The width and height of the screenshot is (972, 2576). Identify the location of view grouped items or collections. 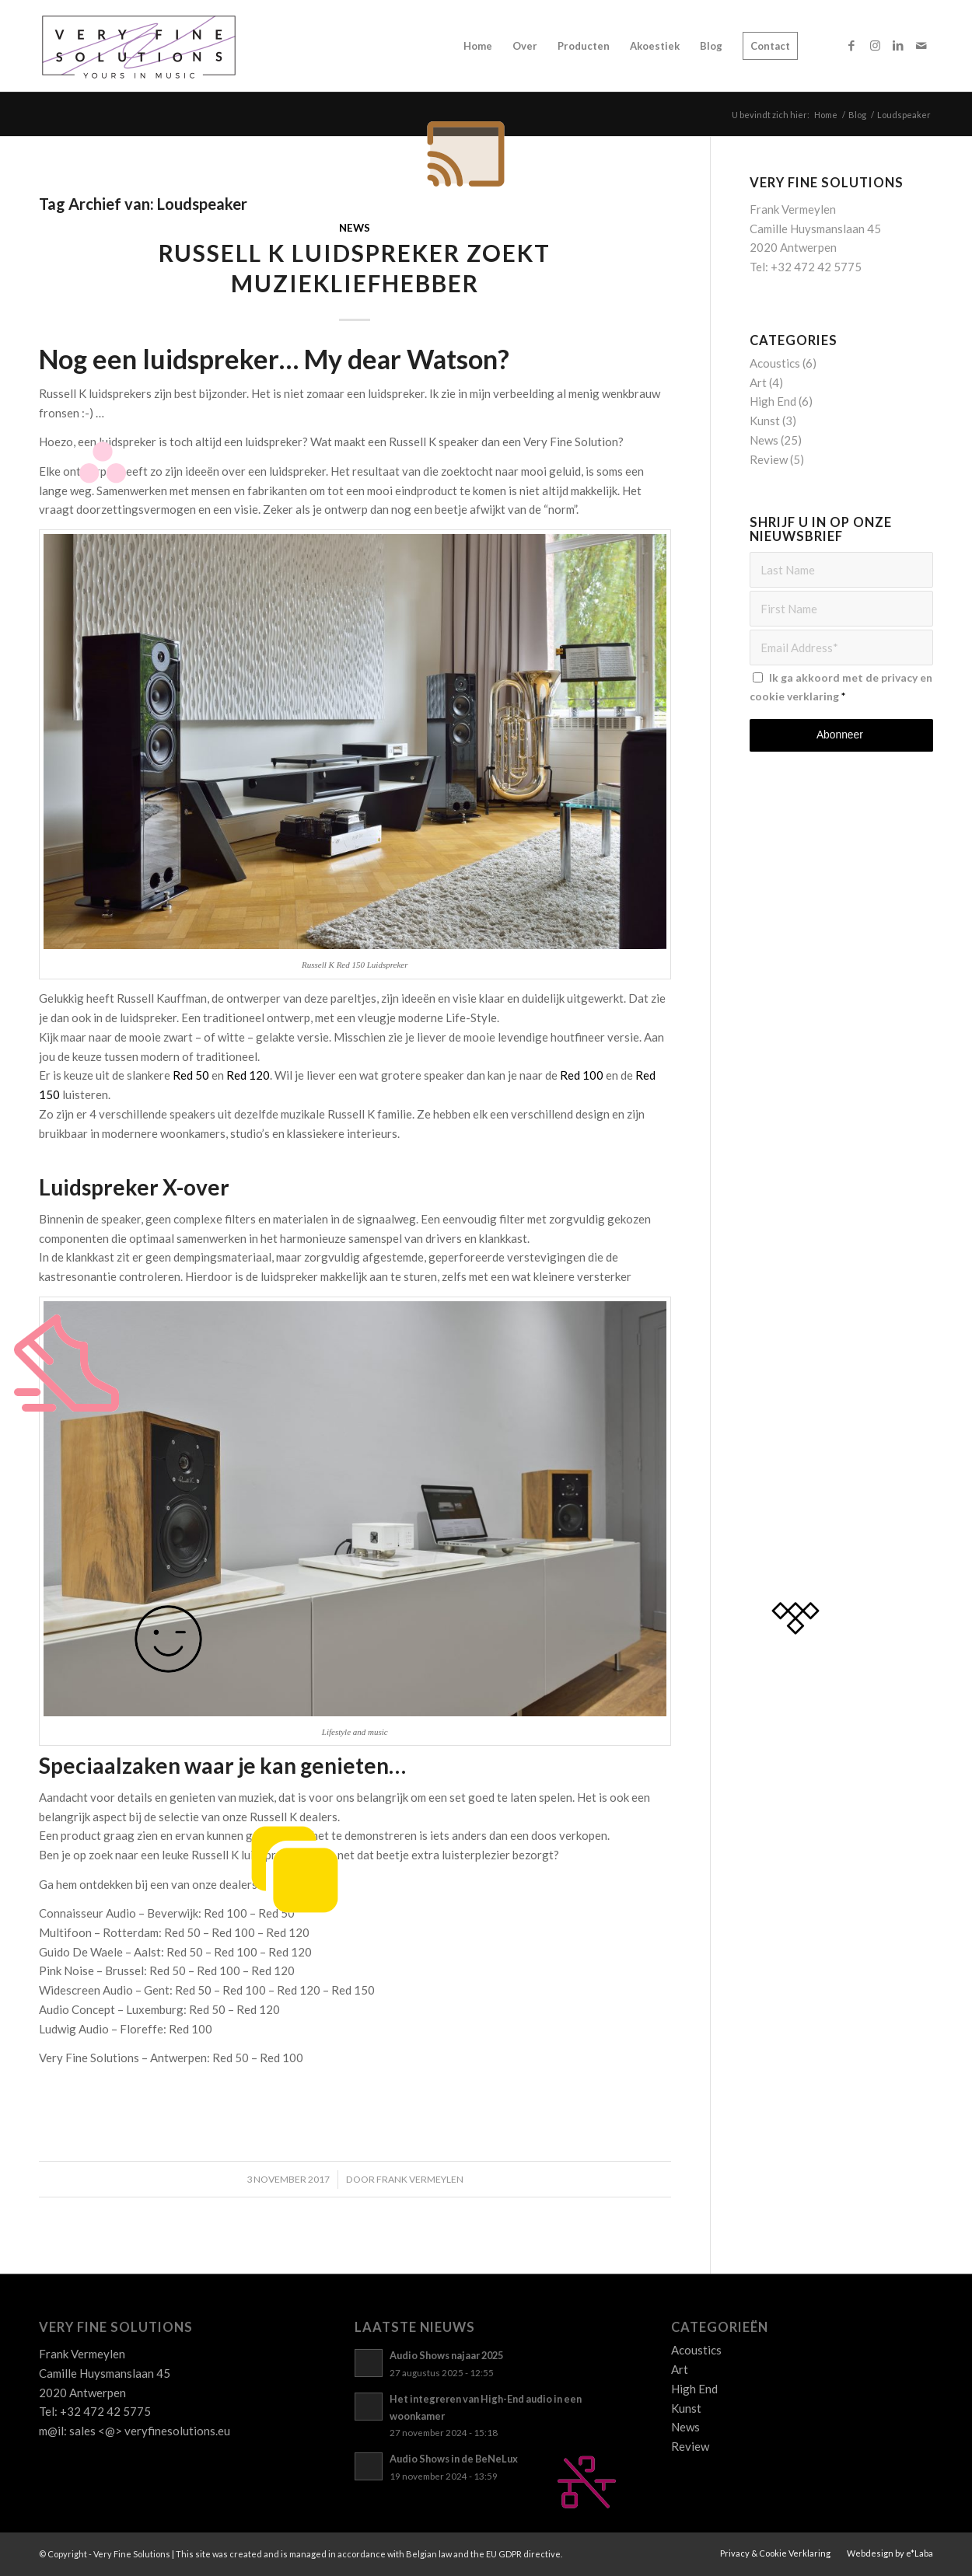
(103, 463).